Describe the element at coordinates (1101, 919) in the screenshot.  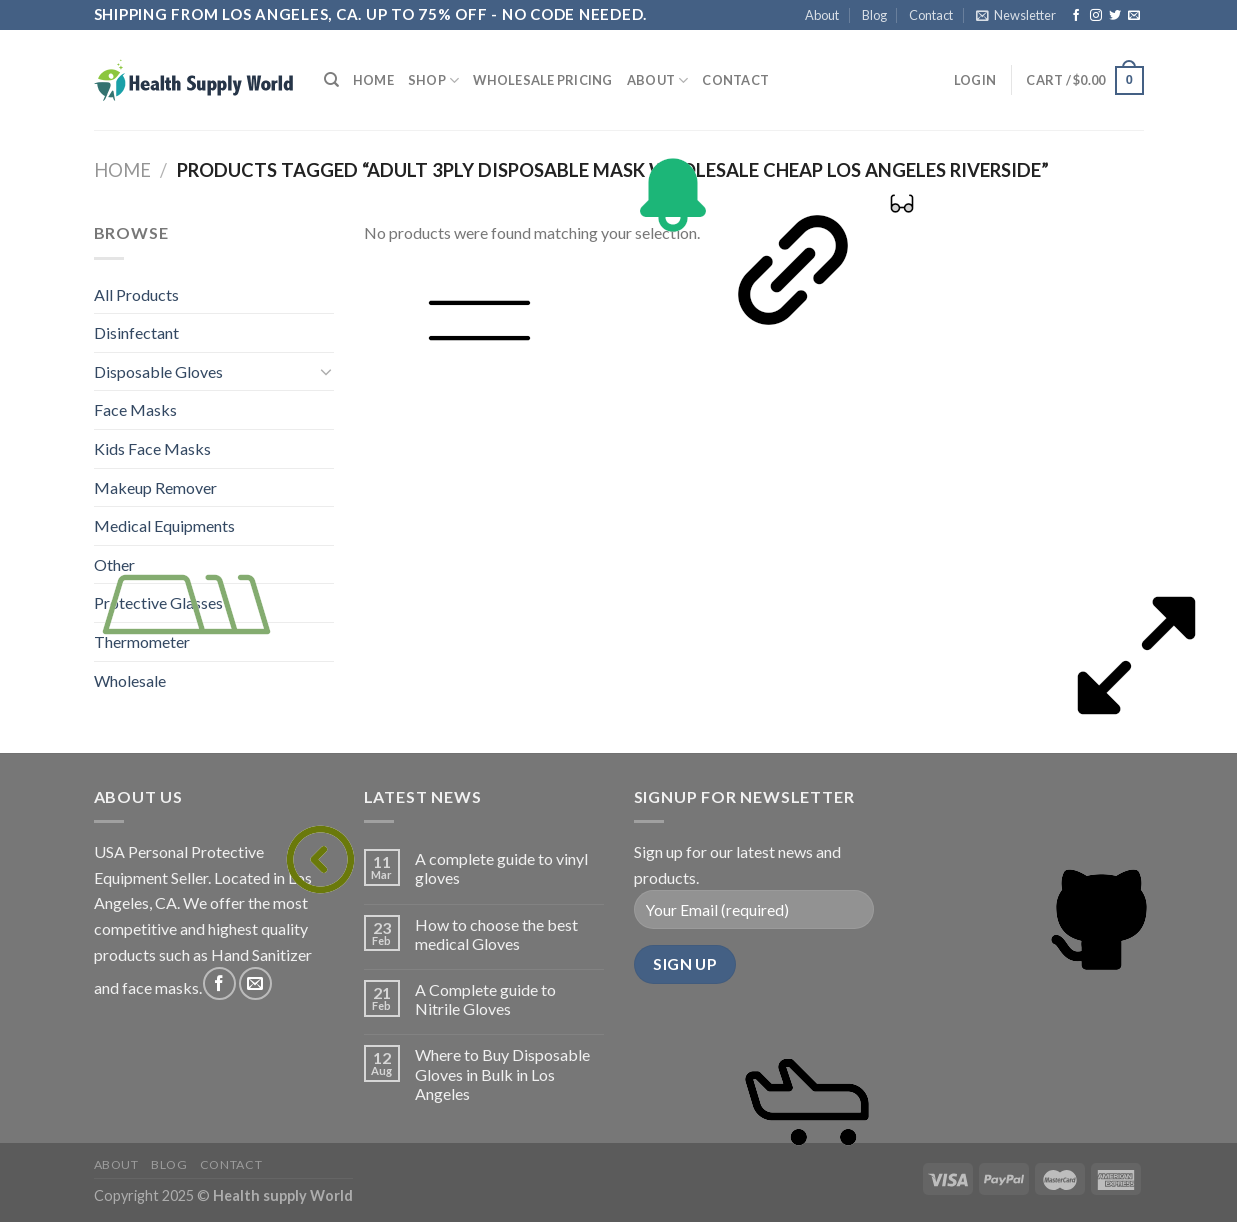
I see `view GitHub profile or repository` at that location.